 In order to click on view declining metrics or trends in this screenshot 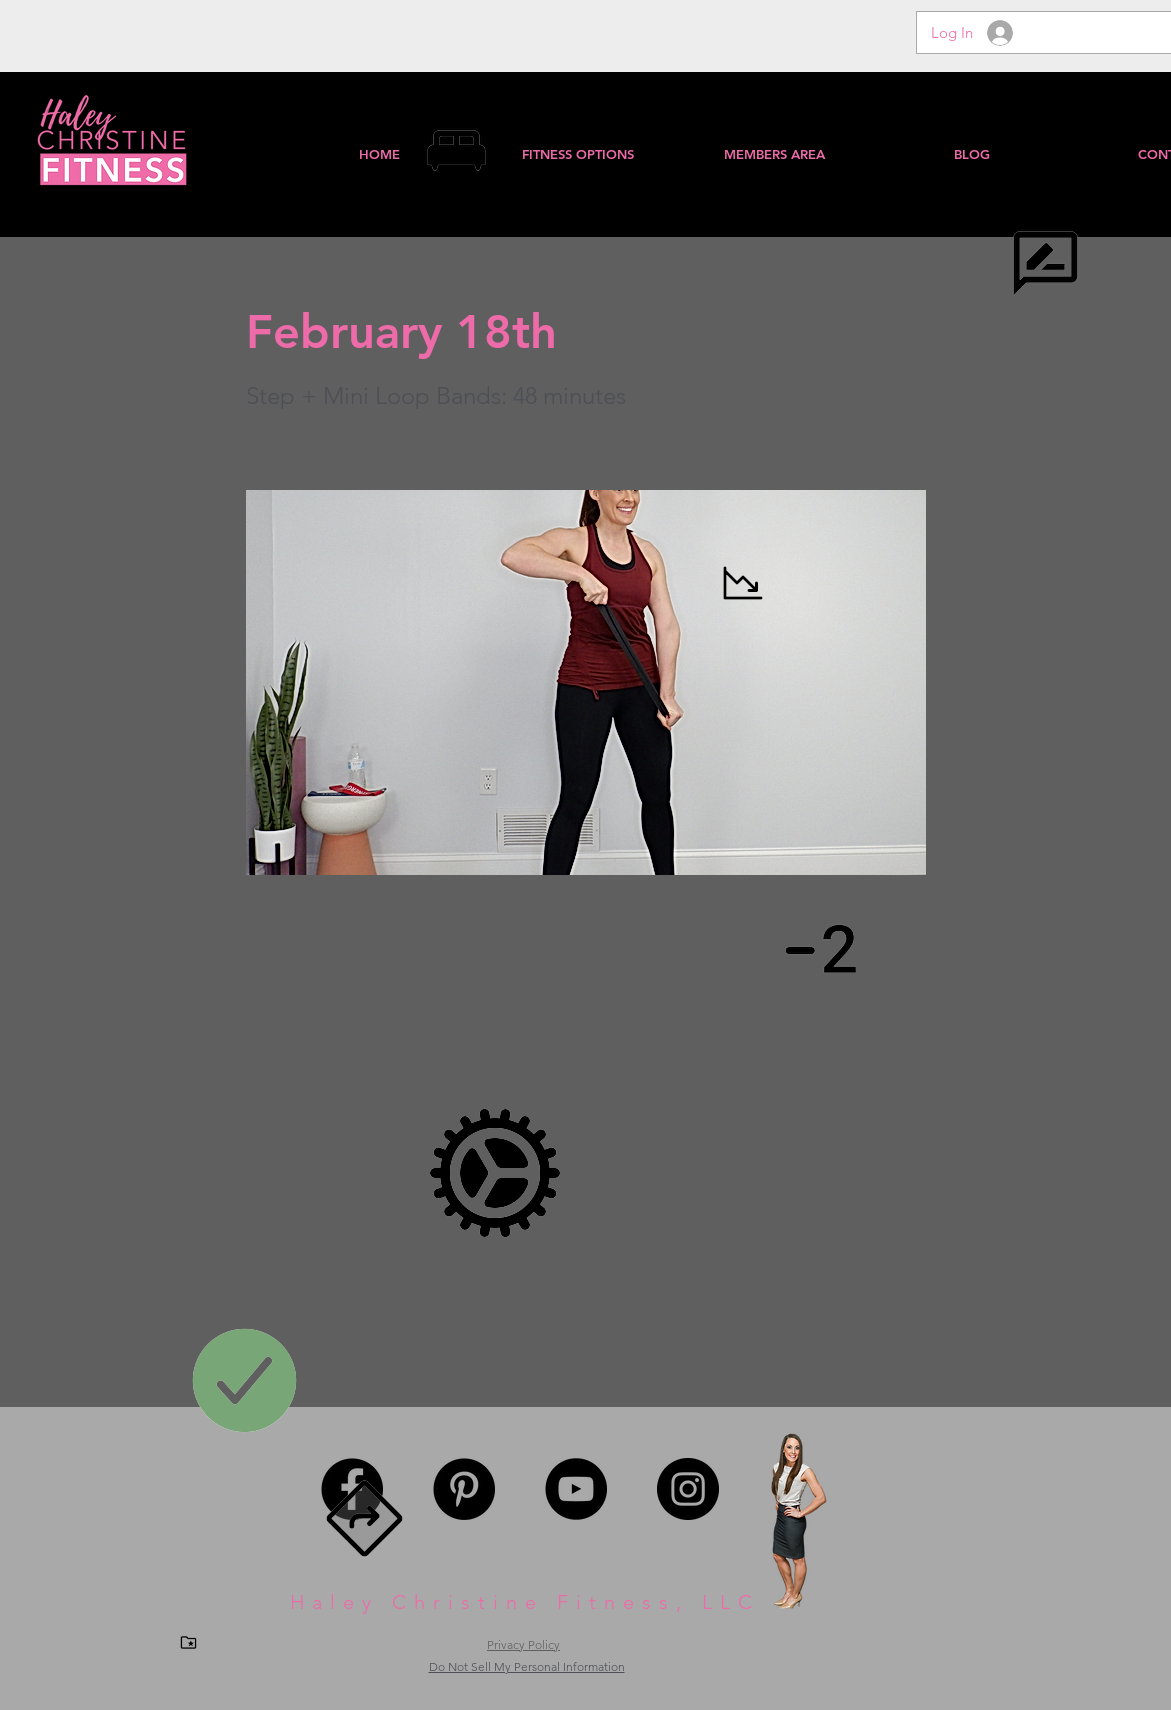, I will do `click(743, 583)`.